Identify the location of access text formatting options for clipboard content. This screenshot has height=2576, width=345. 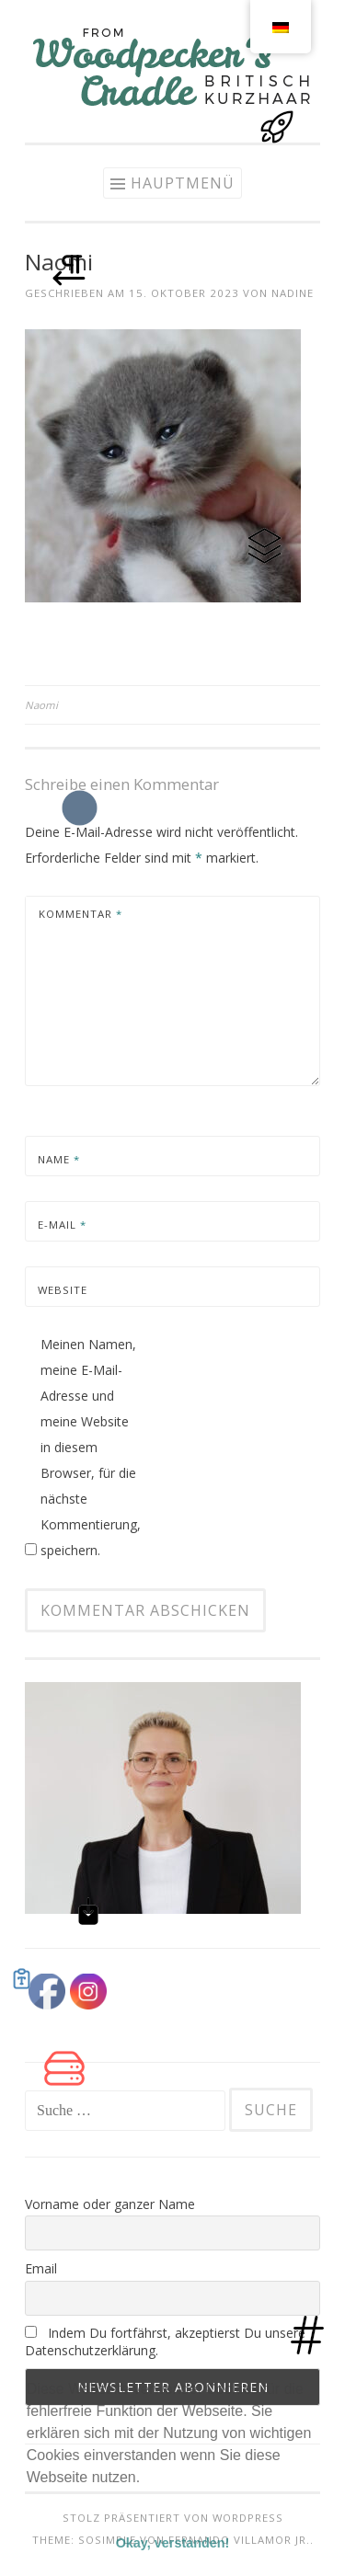
(21, 1978).